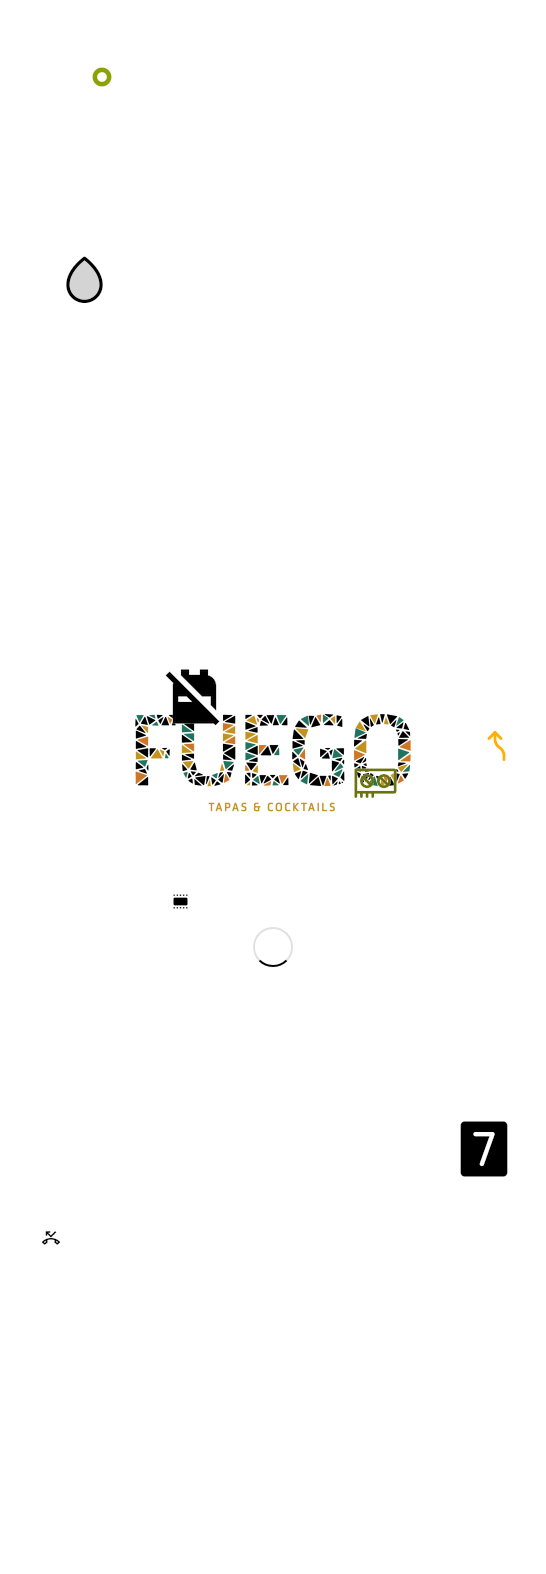 This screenshot has width=546, height=1574. Describe the element at coordinates (51, 1238) in the screenshot. I see `indicates a missed phone call` at that location.